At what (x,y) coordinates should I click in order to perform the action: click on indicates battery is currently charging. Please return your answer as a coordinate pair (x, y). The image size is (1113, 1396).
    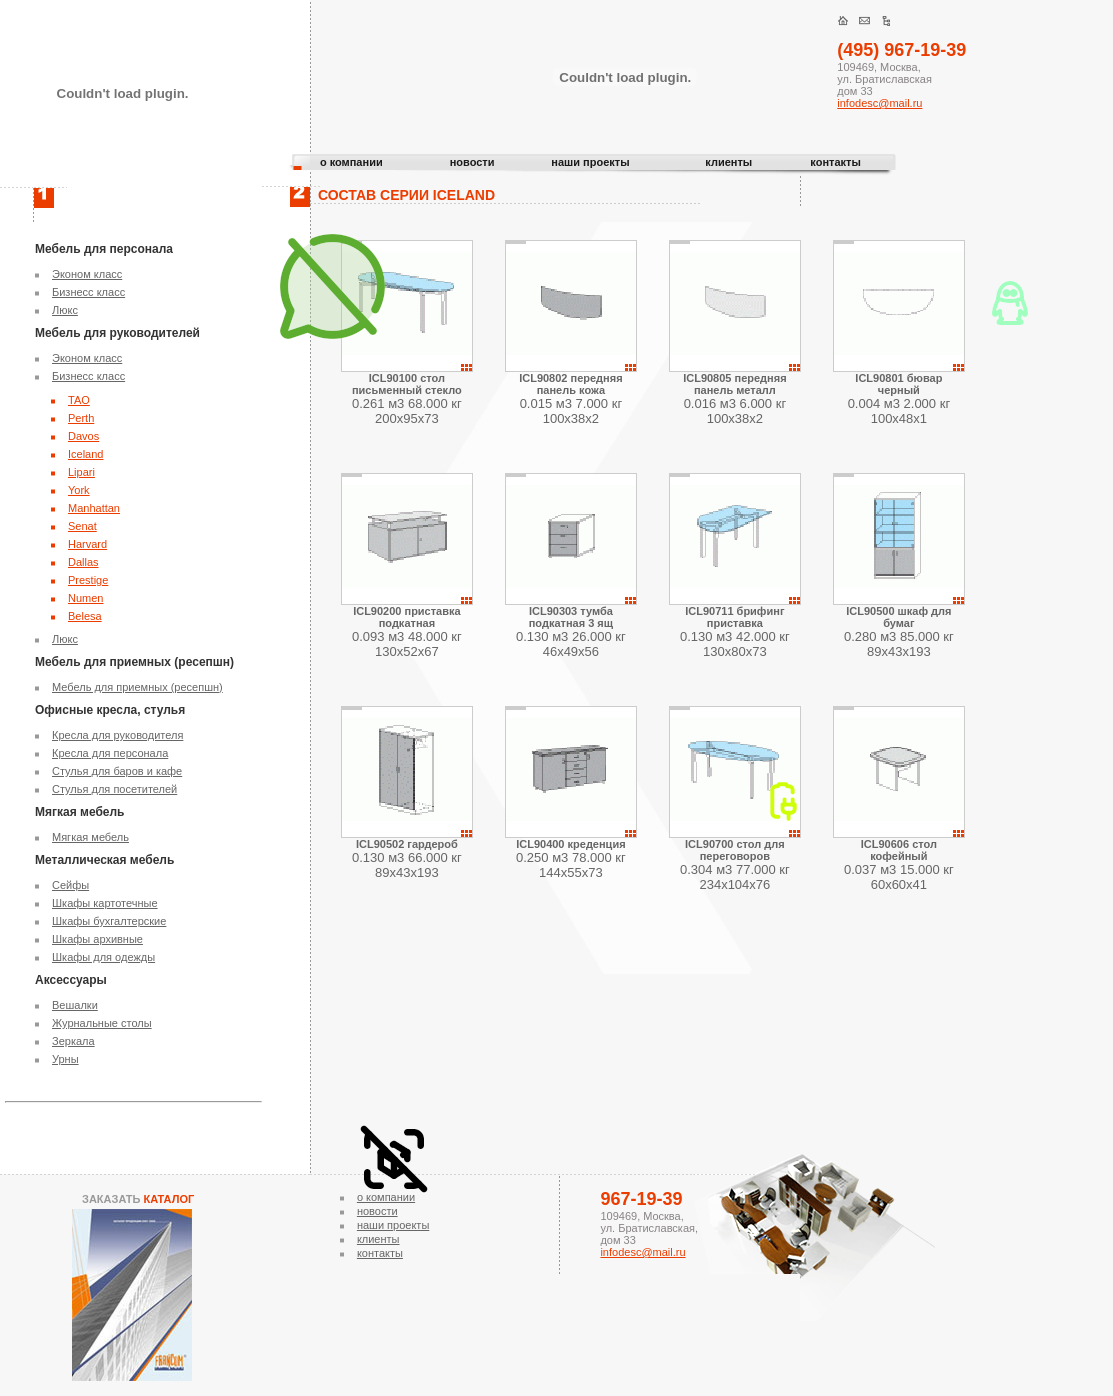
    Looking at the image, I should click on (782, 800).